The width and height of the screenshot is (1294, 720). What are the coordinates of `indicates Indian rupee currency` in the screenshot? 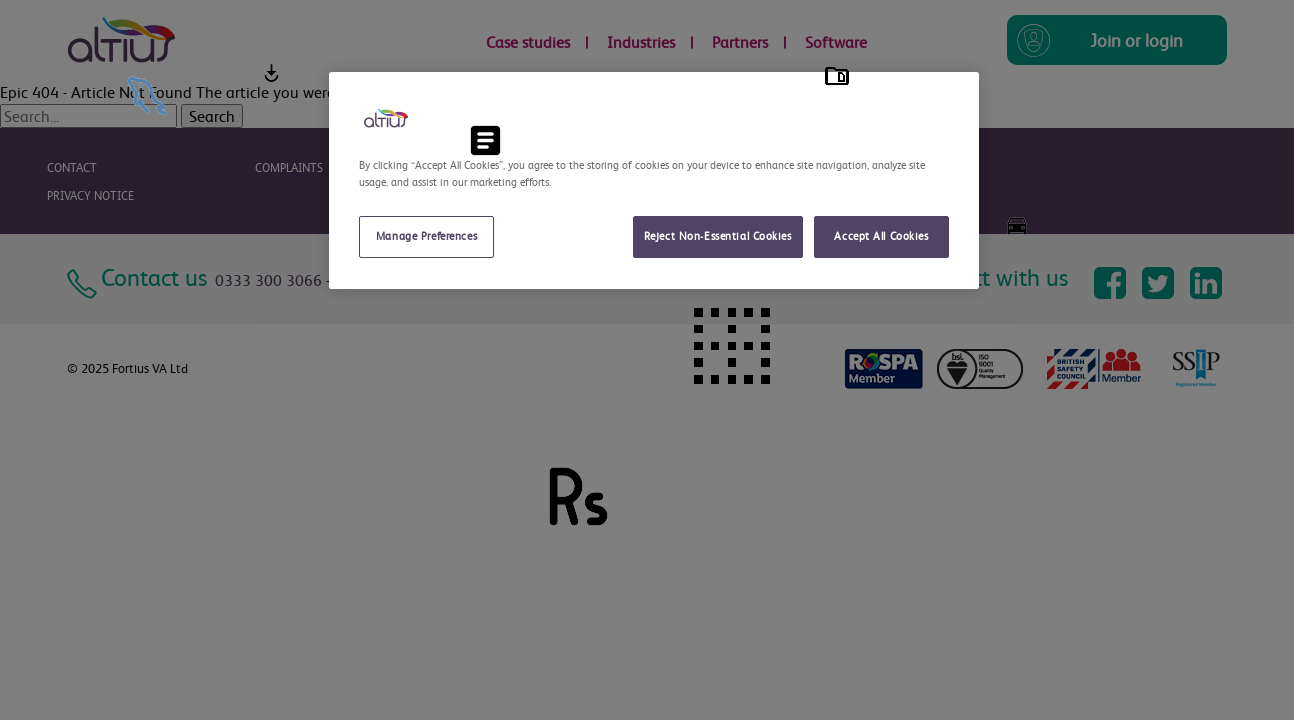 It's located at (578, 496).